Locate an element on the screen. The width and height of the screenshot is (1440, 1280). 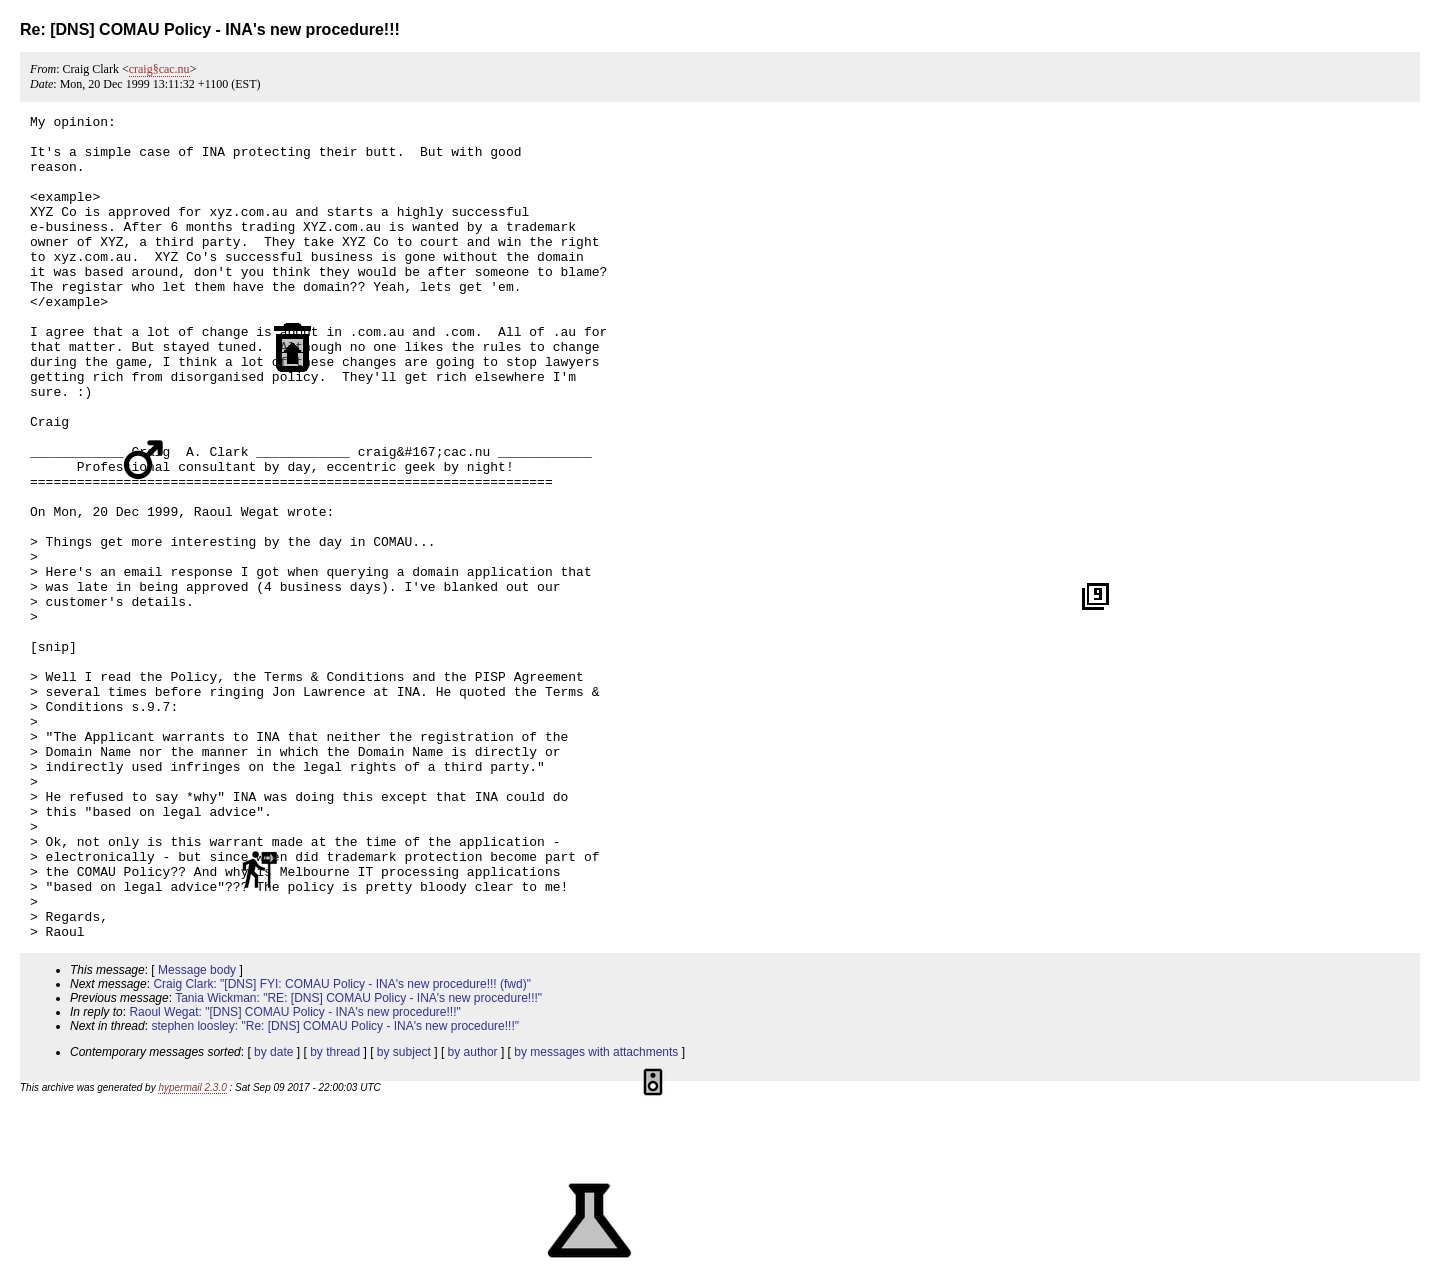
restore a deleted item from trash is located at coordinates (292, 347).